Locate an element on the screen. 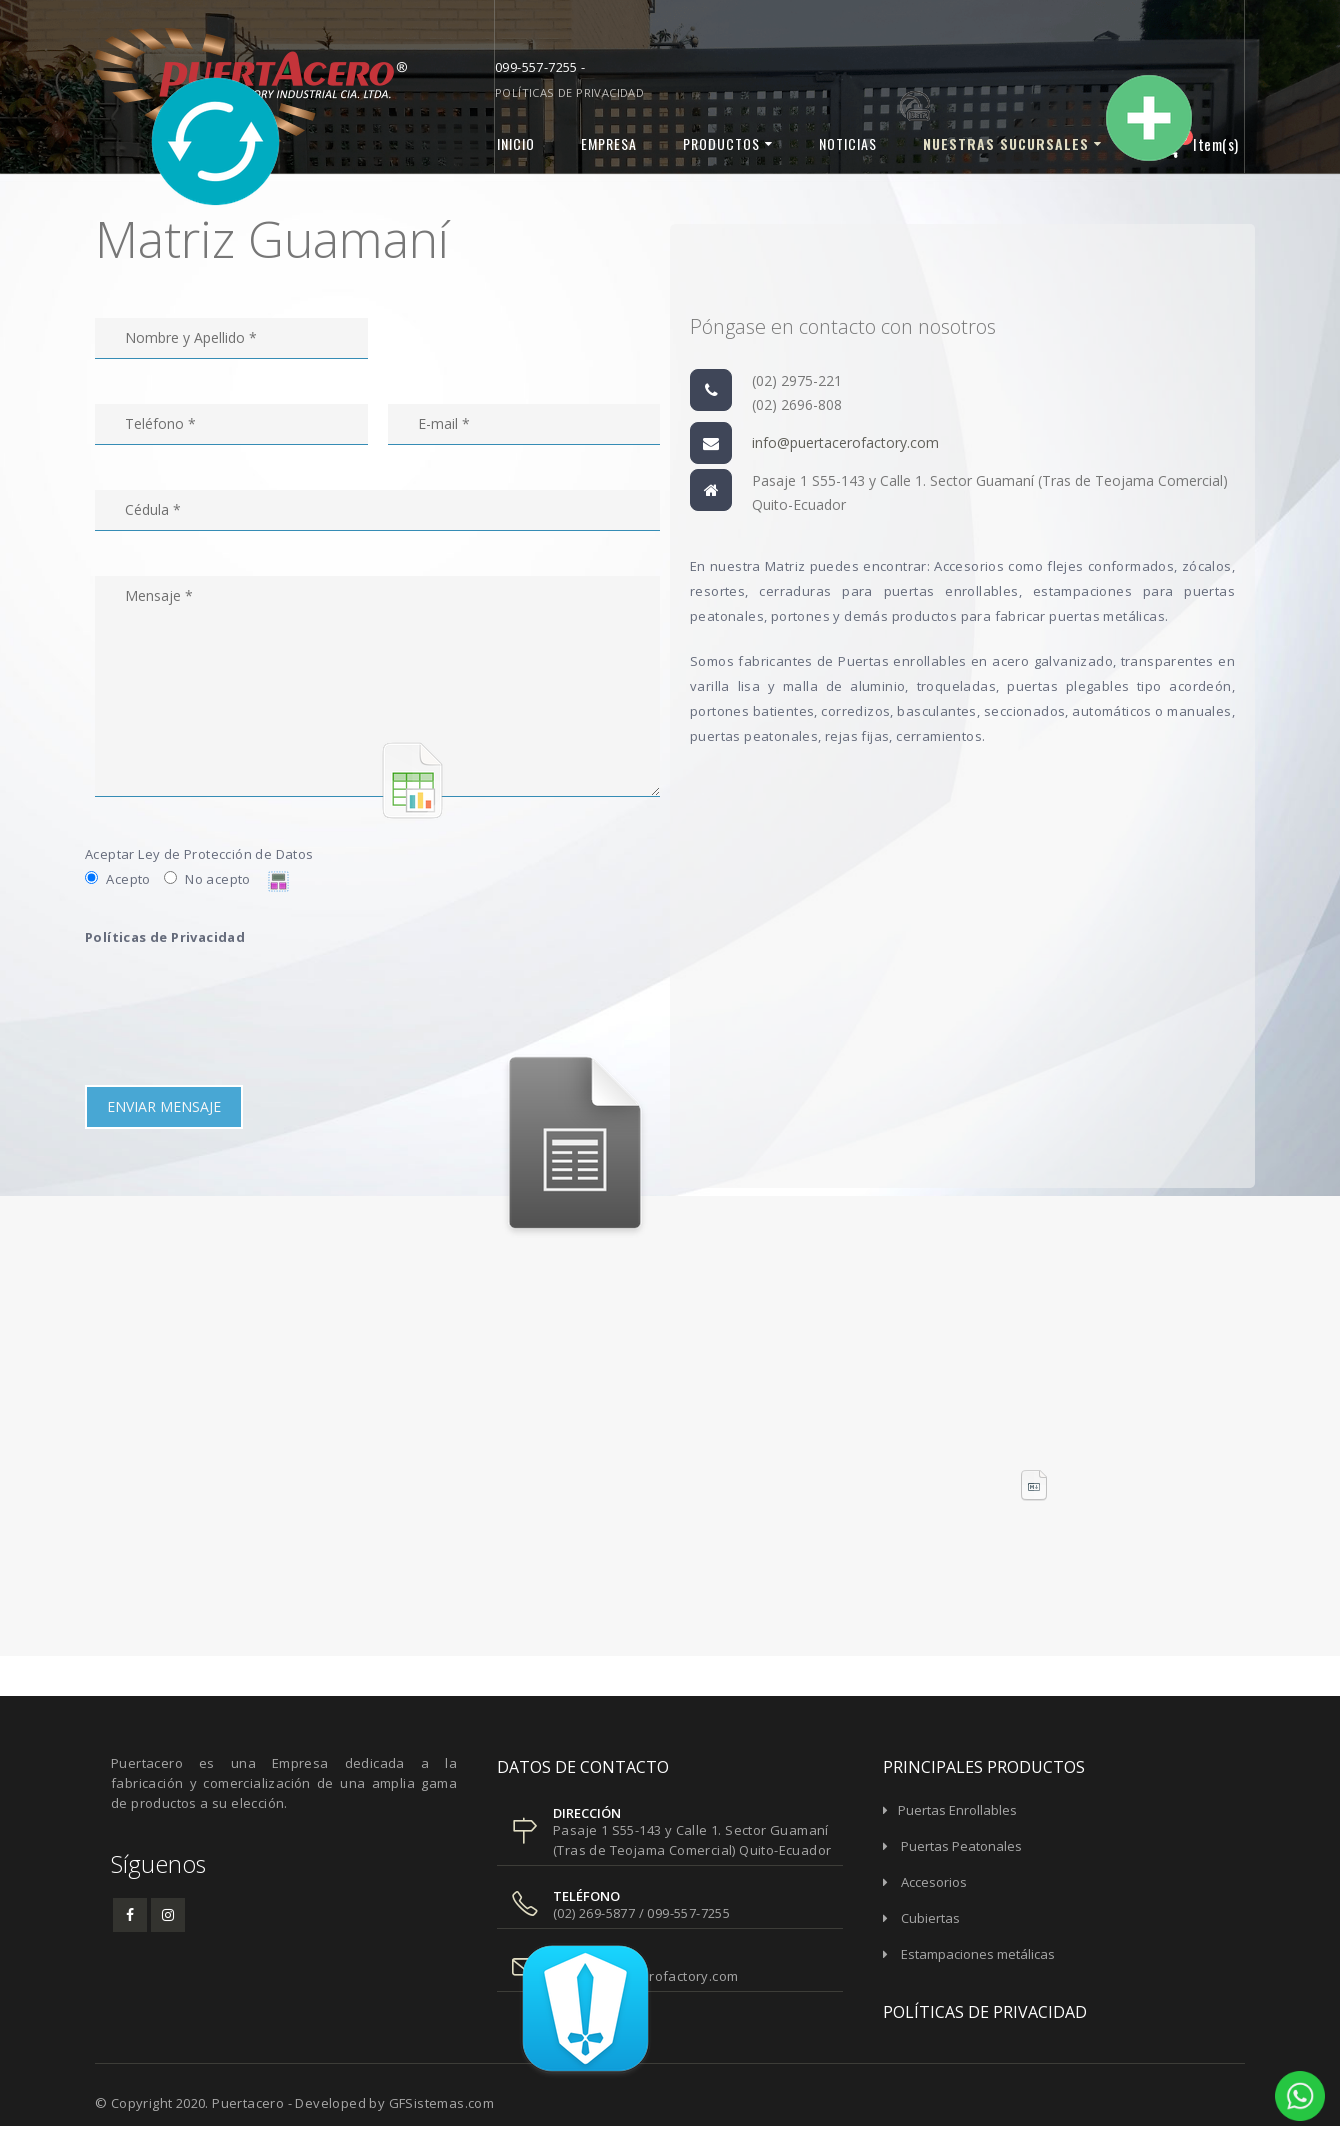  indicates a newly added file in version control is located at coordinates (1149, 118).